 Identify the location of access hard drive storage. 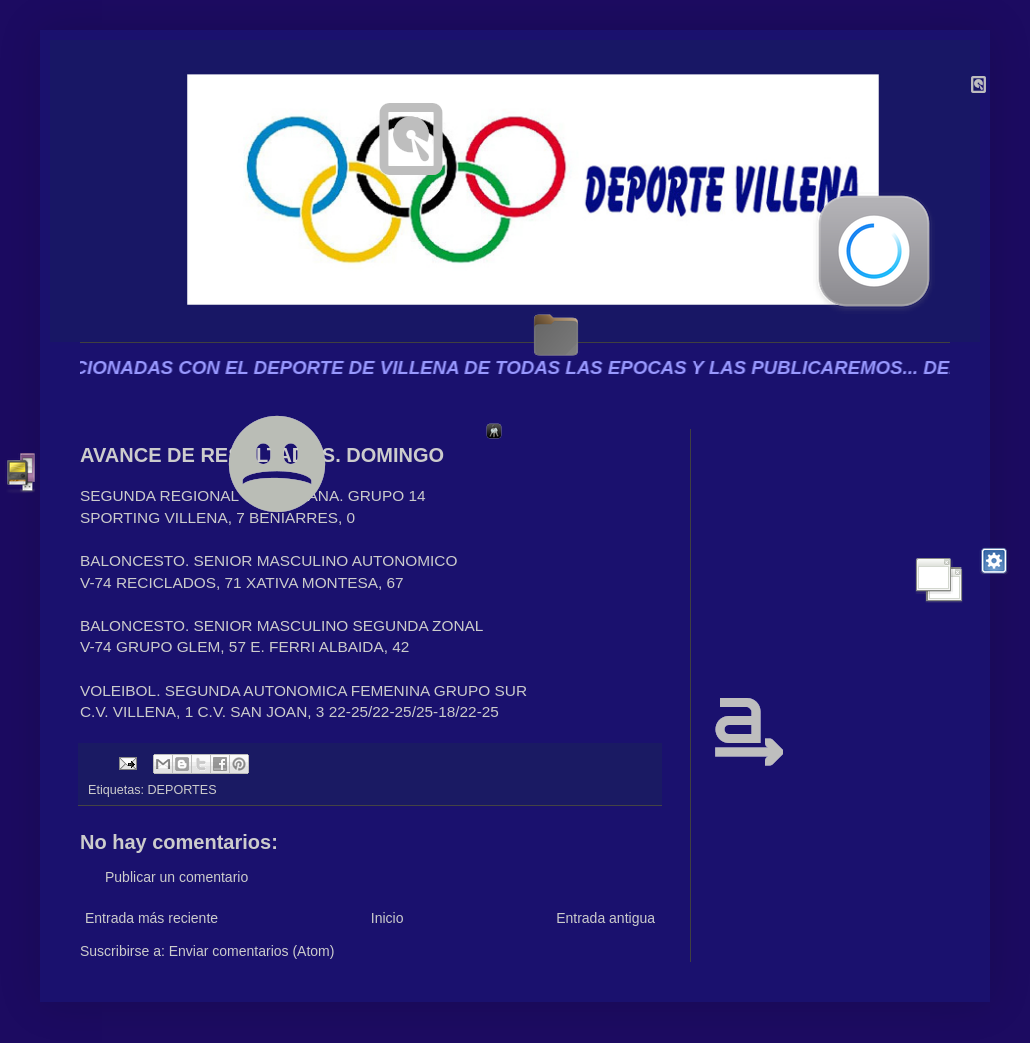
(978, 84).